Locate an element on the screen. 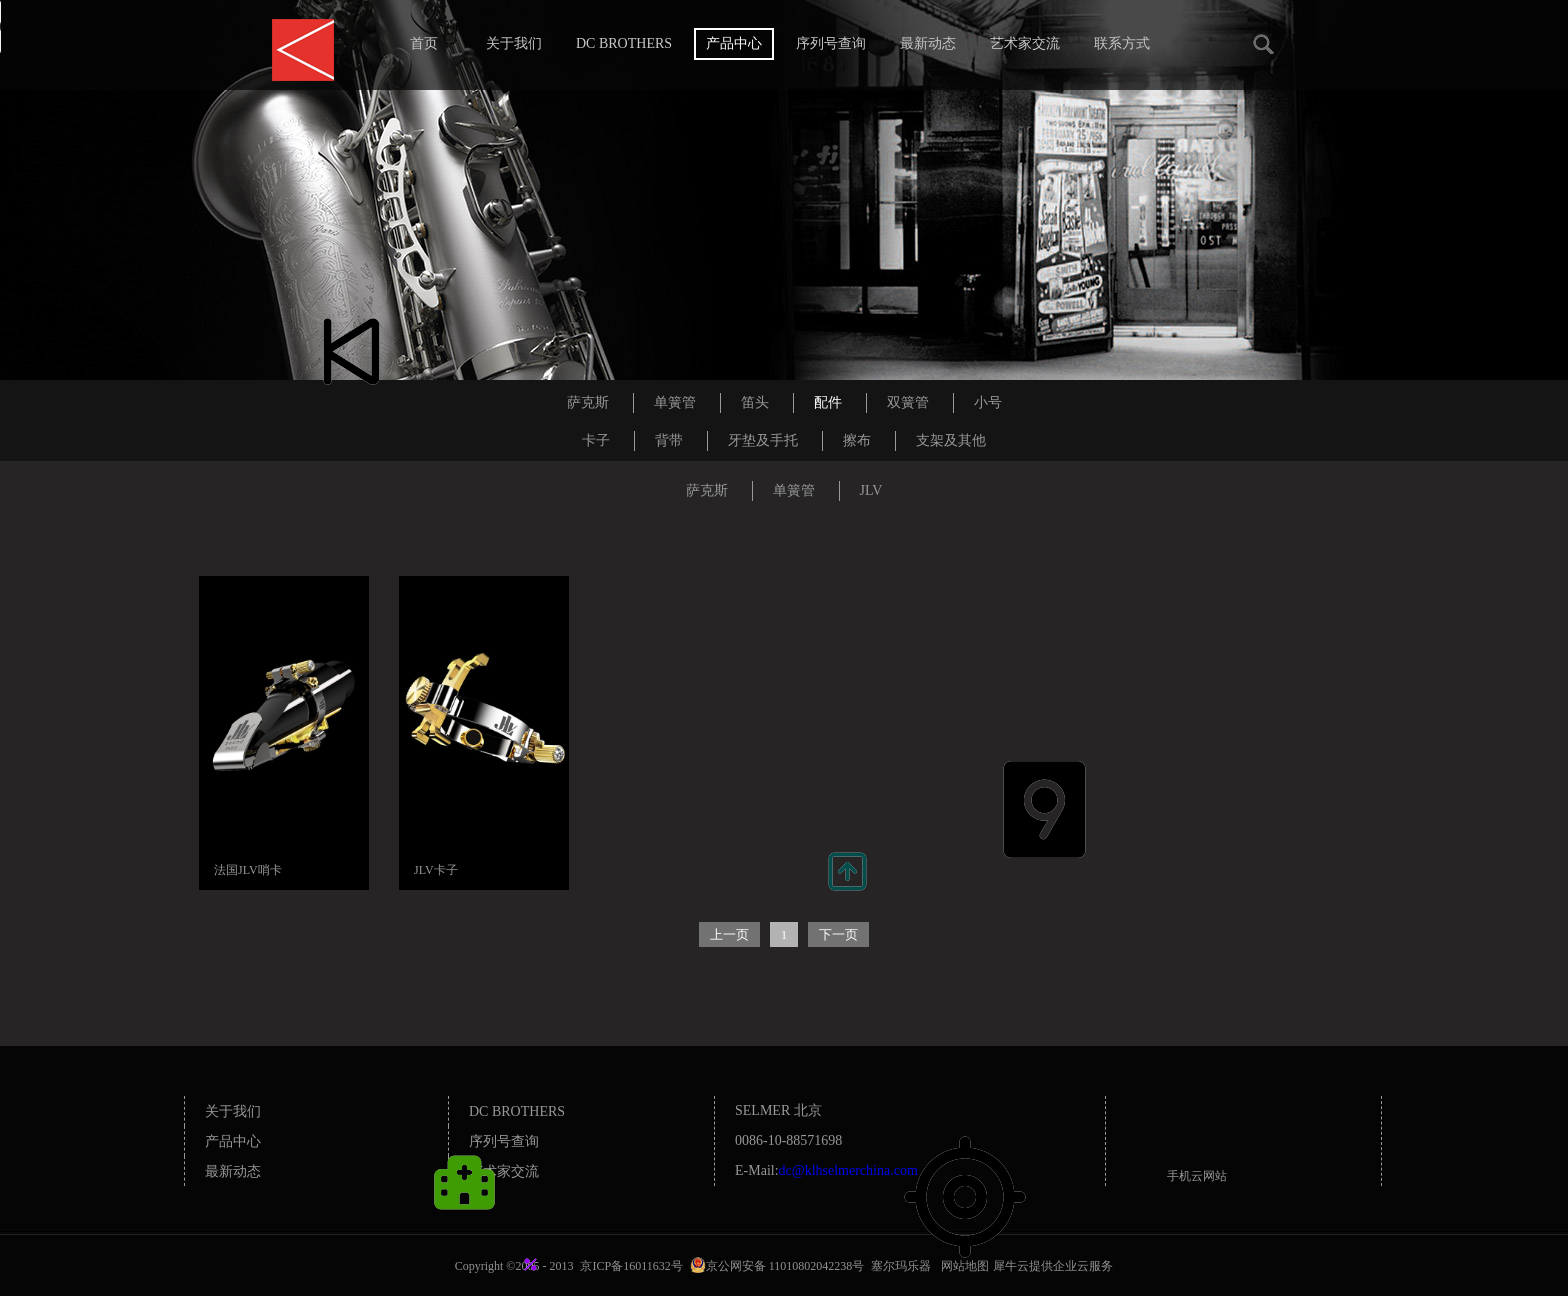  indicates the number nine in a list or sequence is located at coordinates (1044, 809).